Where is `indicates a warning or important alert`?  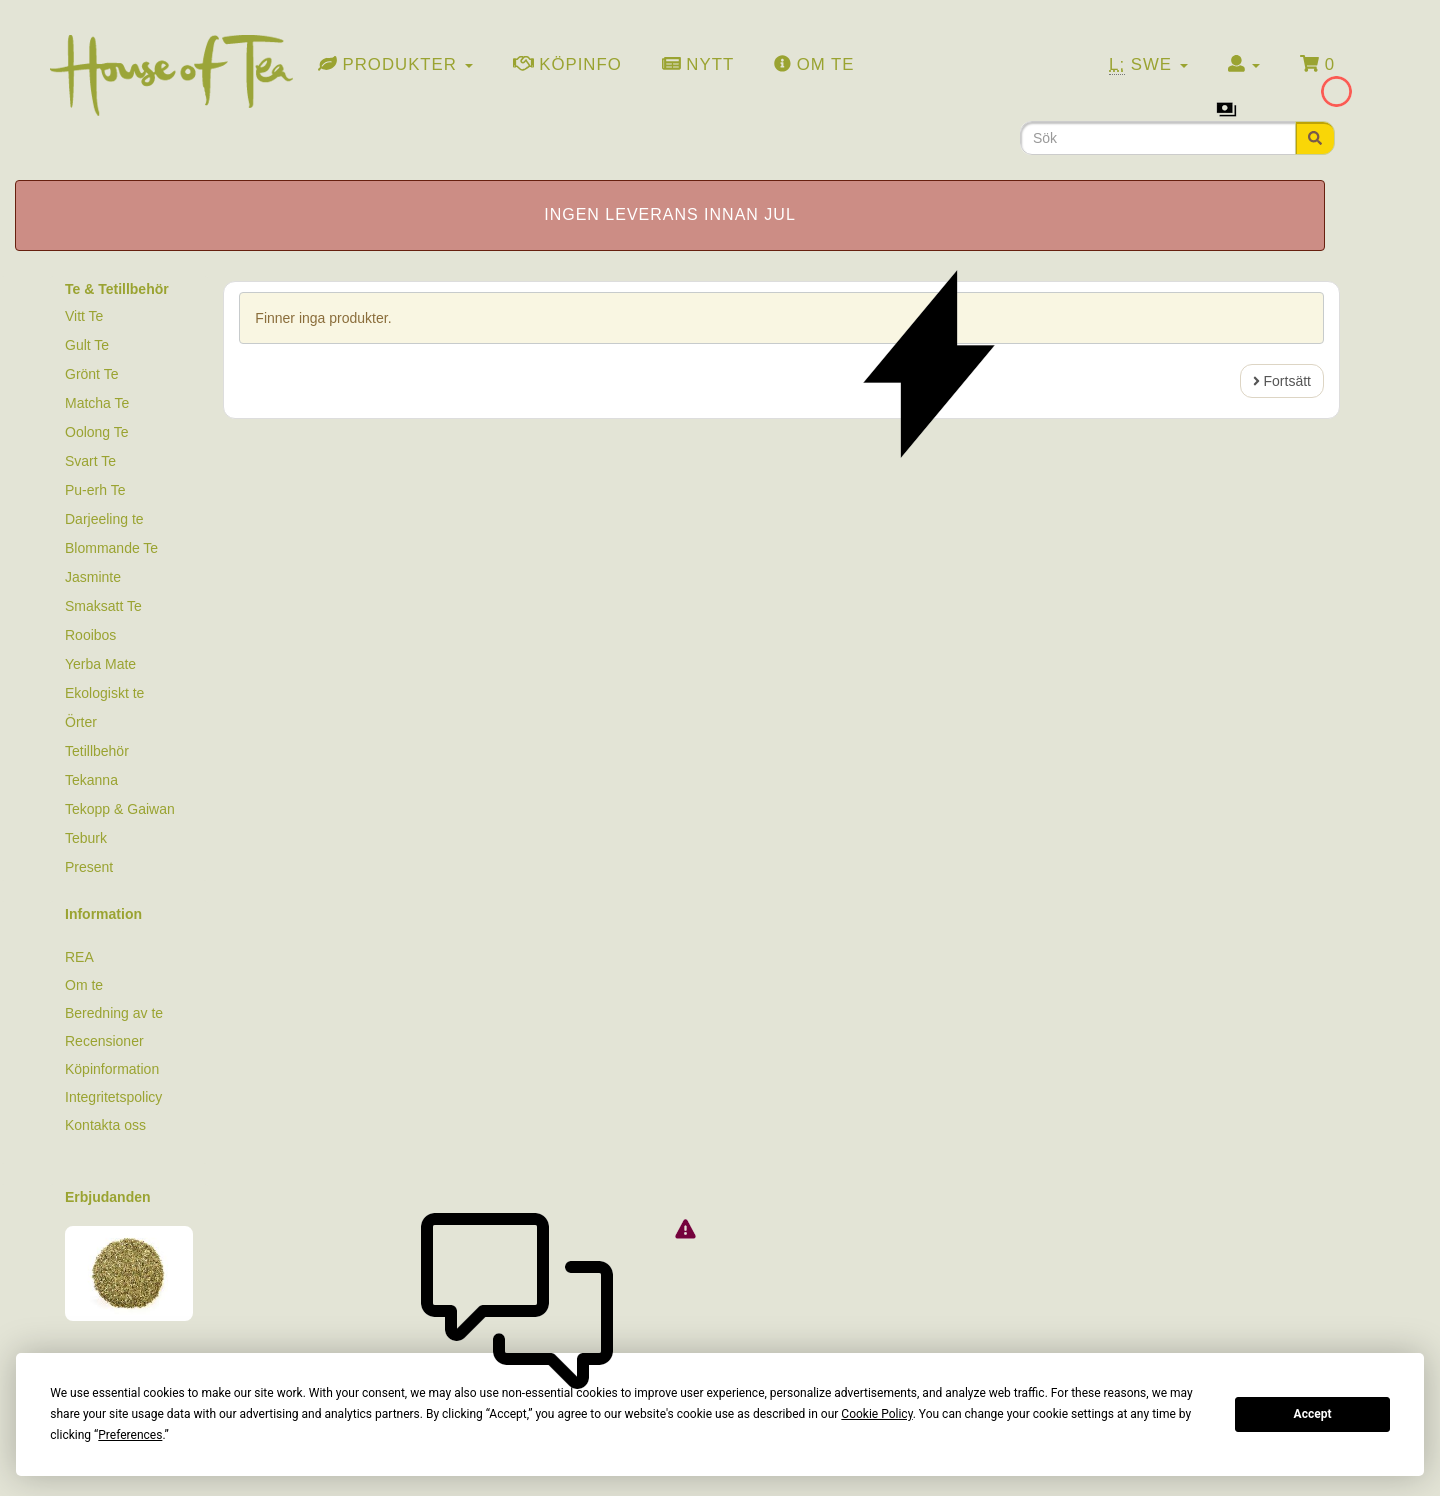
indicates a warning or important alert is located at coordinates (685, 1229).